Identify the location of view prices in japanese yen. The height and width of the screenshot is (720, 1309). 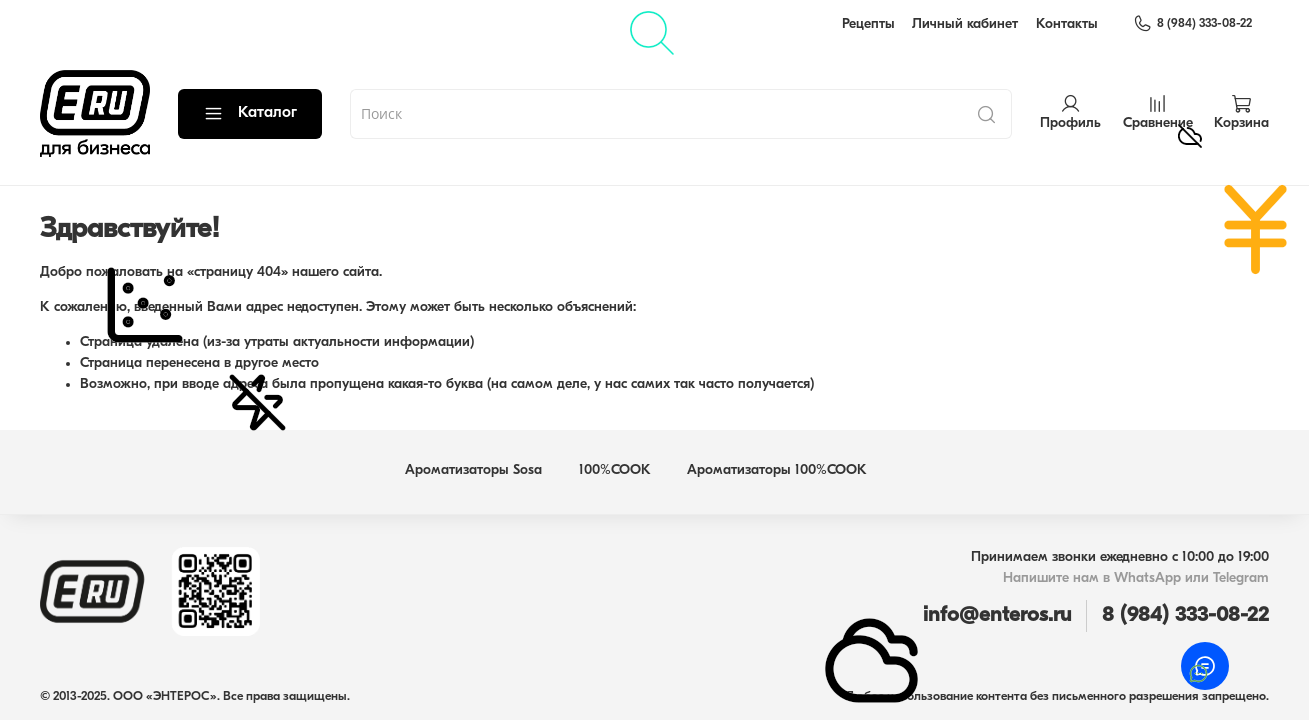
(1255, 229).